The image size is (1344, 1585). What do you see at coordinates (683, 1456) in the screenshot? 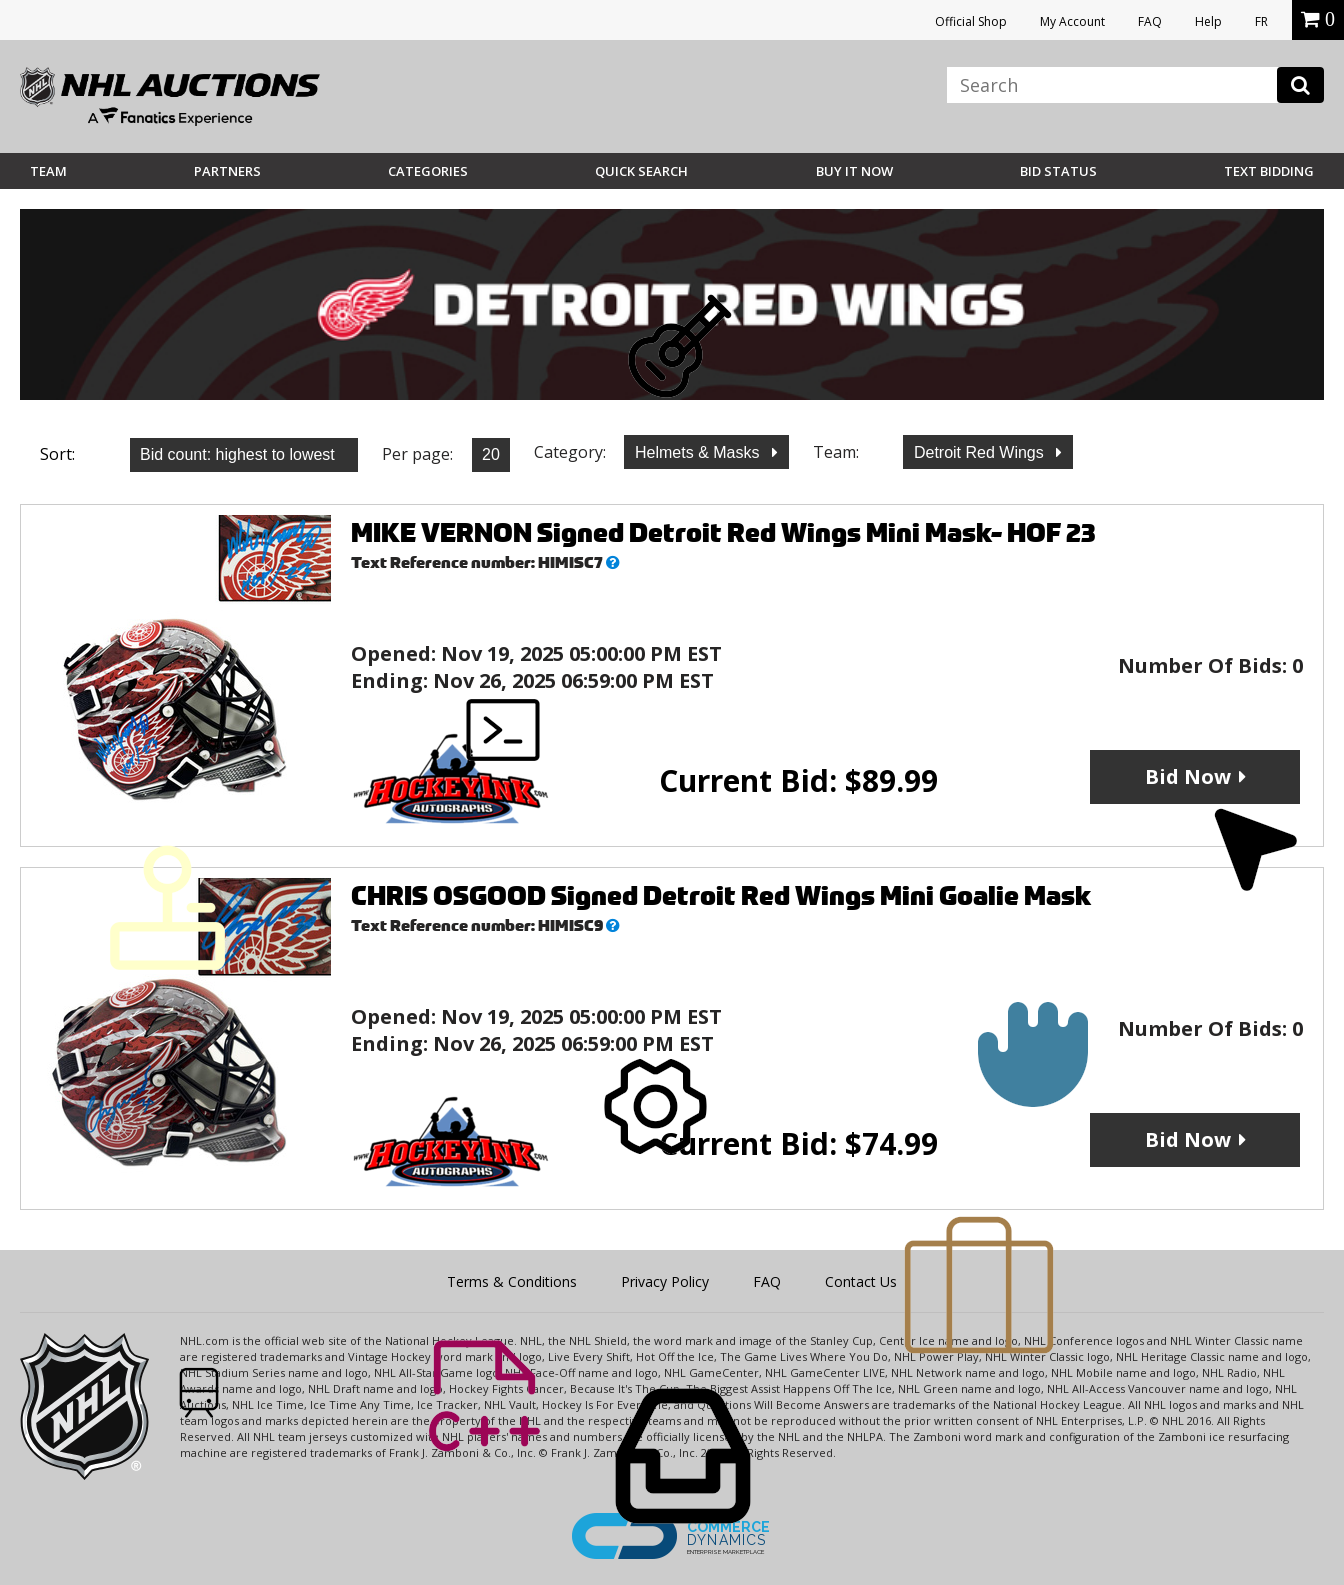
I see `view your inbox` at bounding box center [683, 1456].